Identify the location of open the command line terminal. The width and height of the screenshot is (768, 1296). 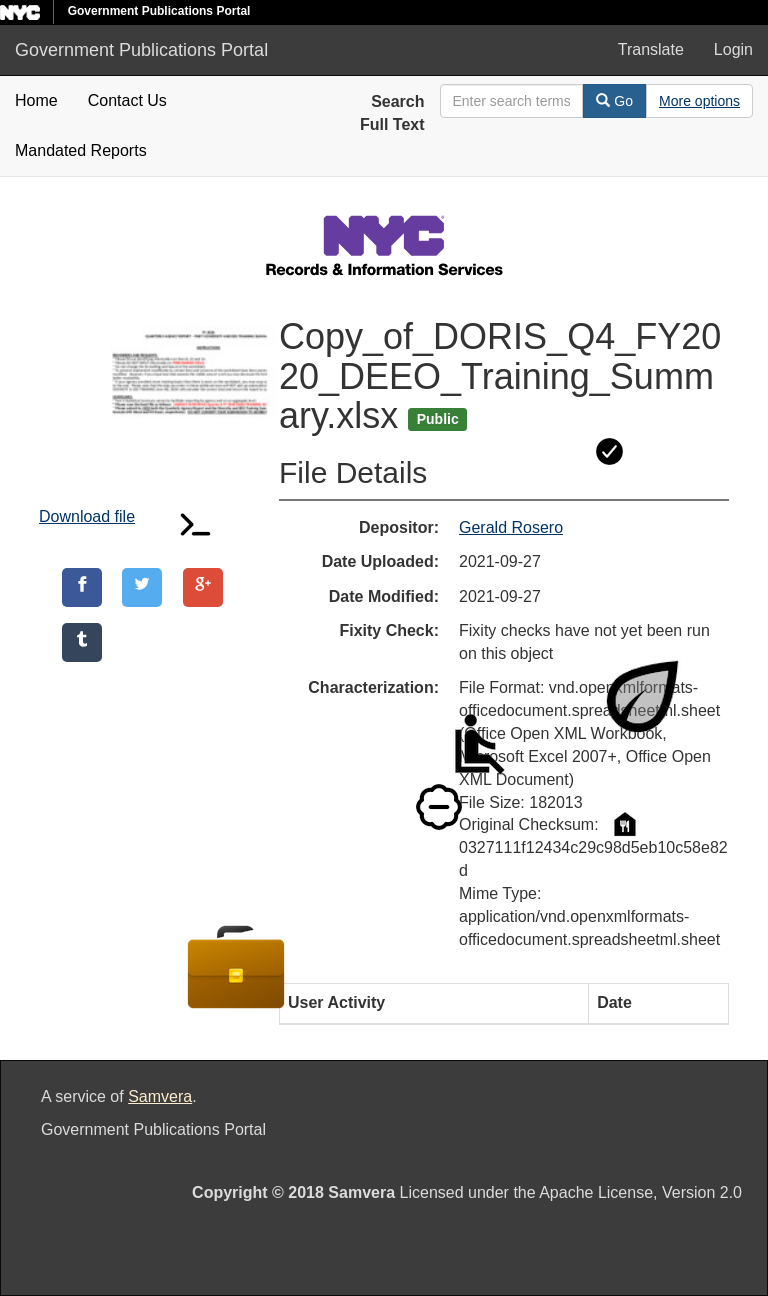
(195, 524).